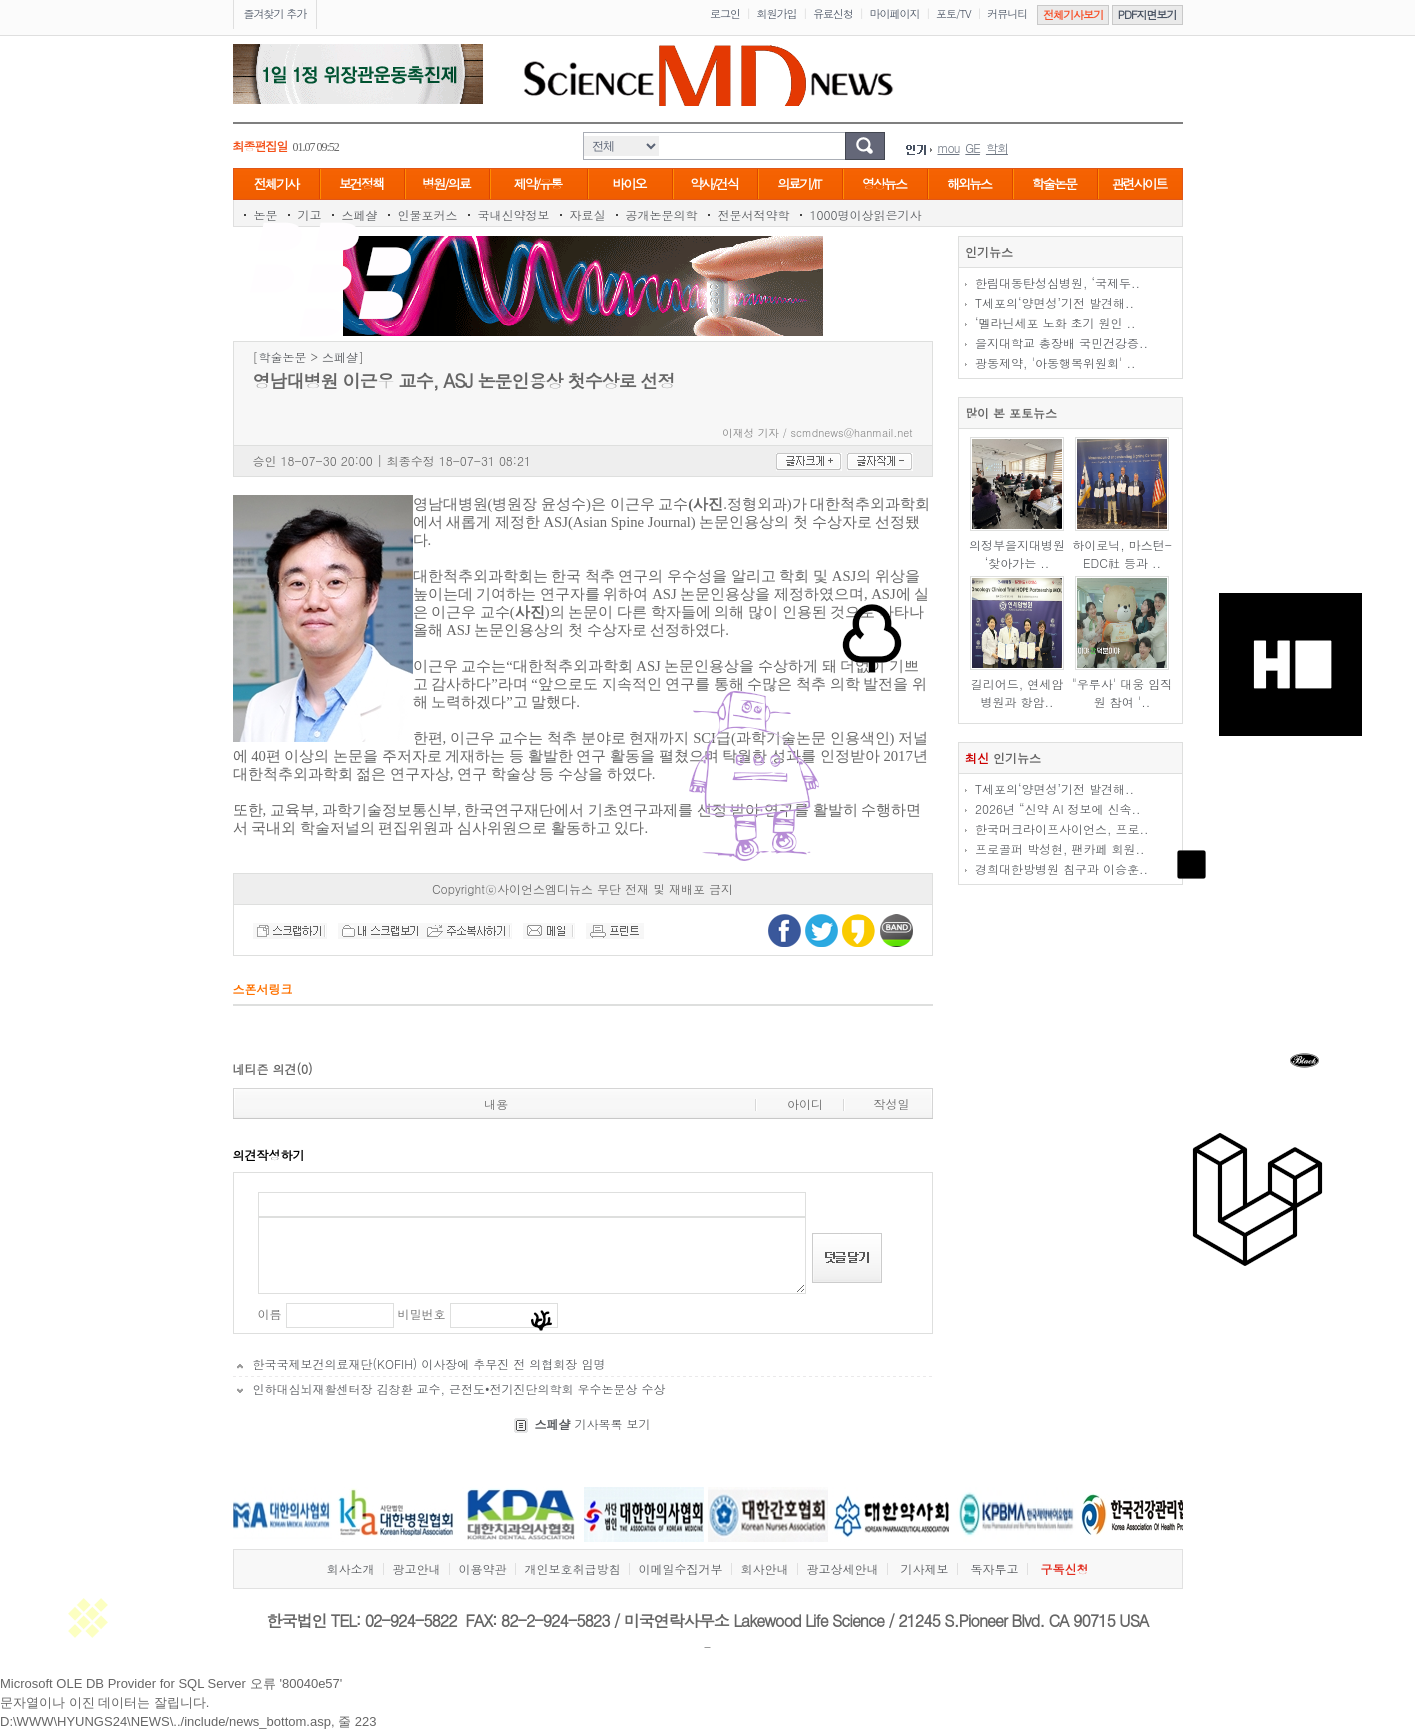  Describe the element at coordinates (541, 1320) in the screenshot. I see `open VSCodium application` at that location.